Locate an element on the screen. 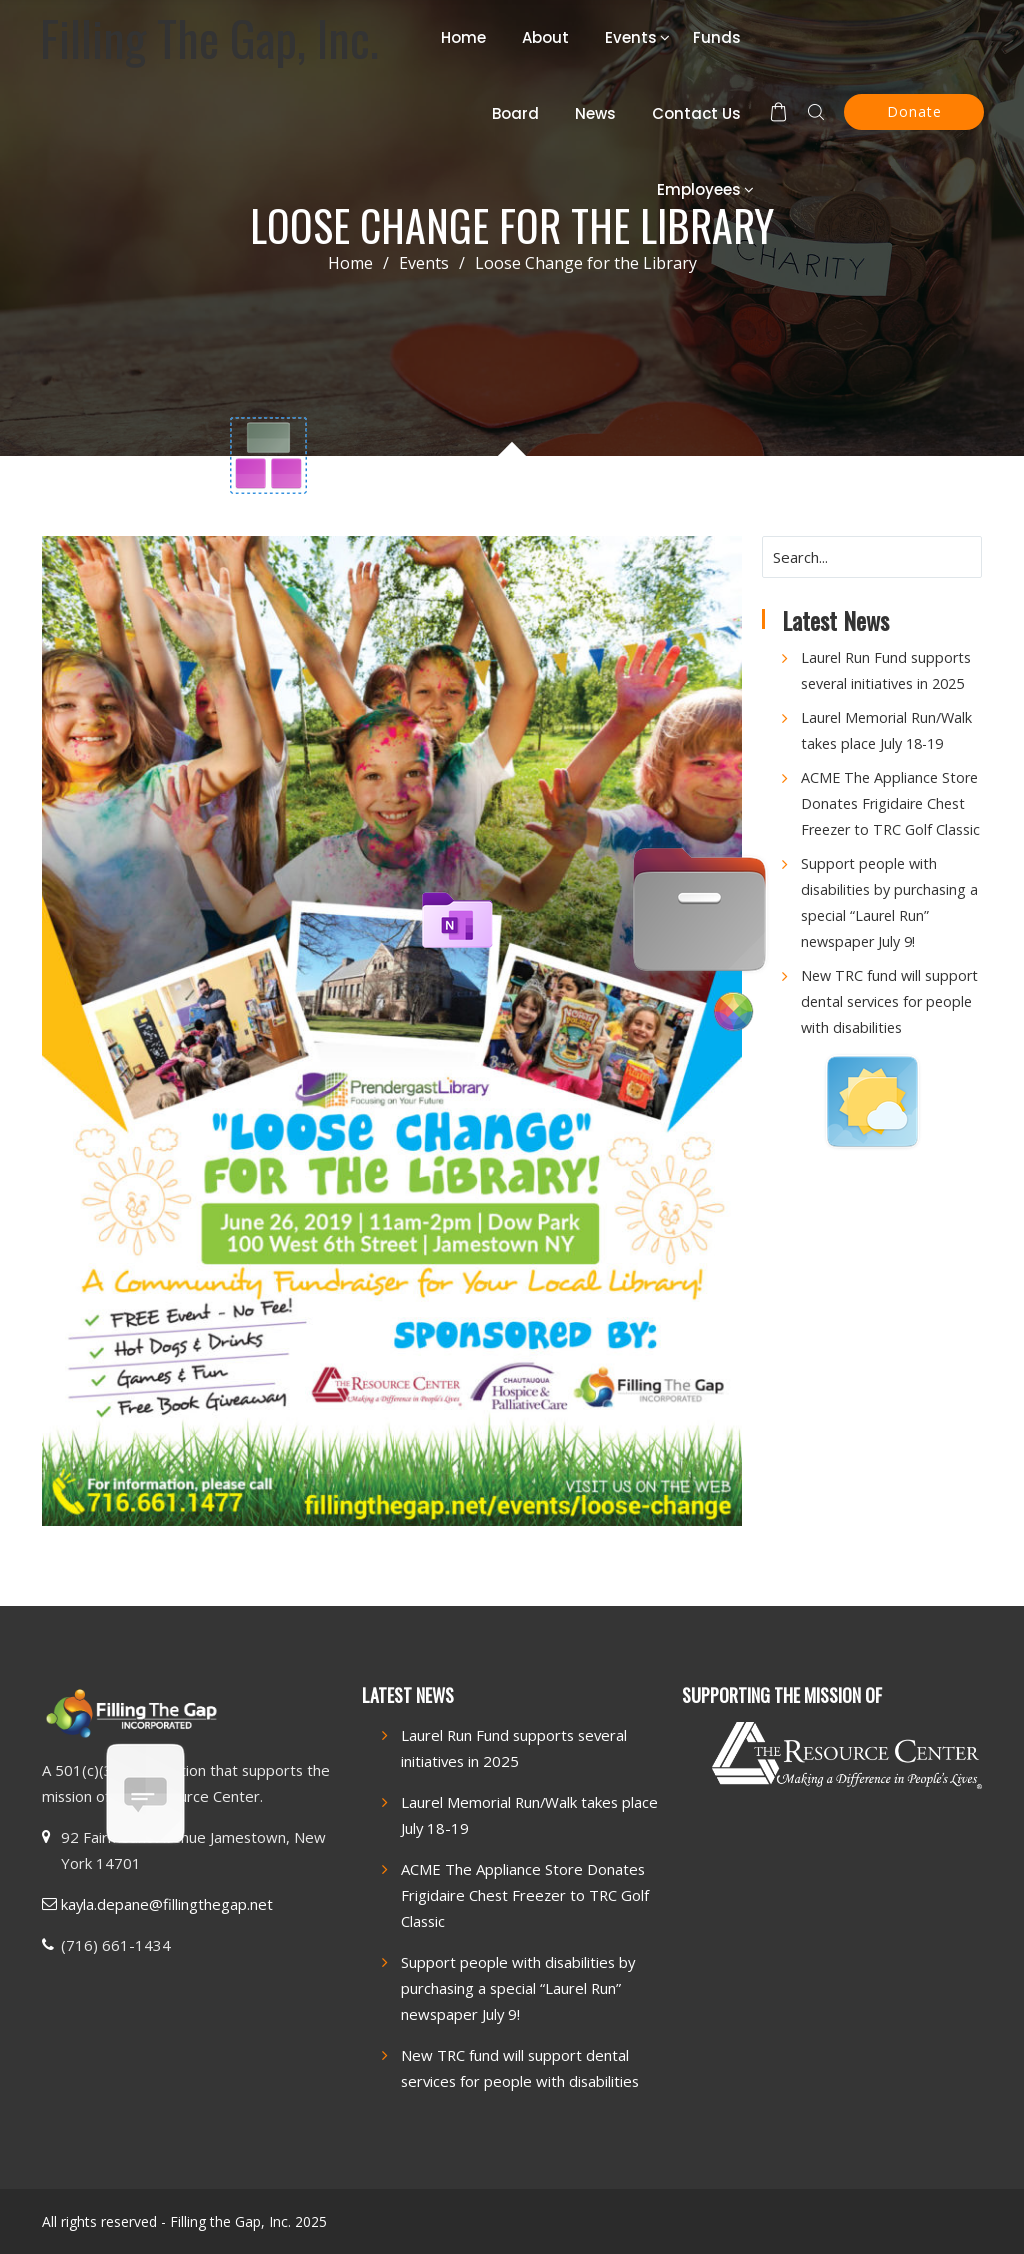  a SAMI subtitle or caption file is located at coordinates (145, 1793).